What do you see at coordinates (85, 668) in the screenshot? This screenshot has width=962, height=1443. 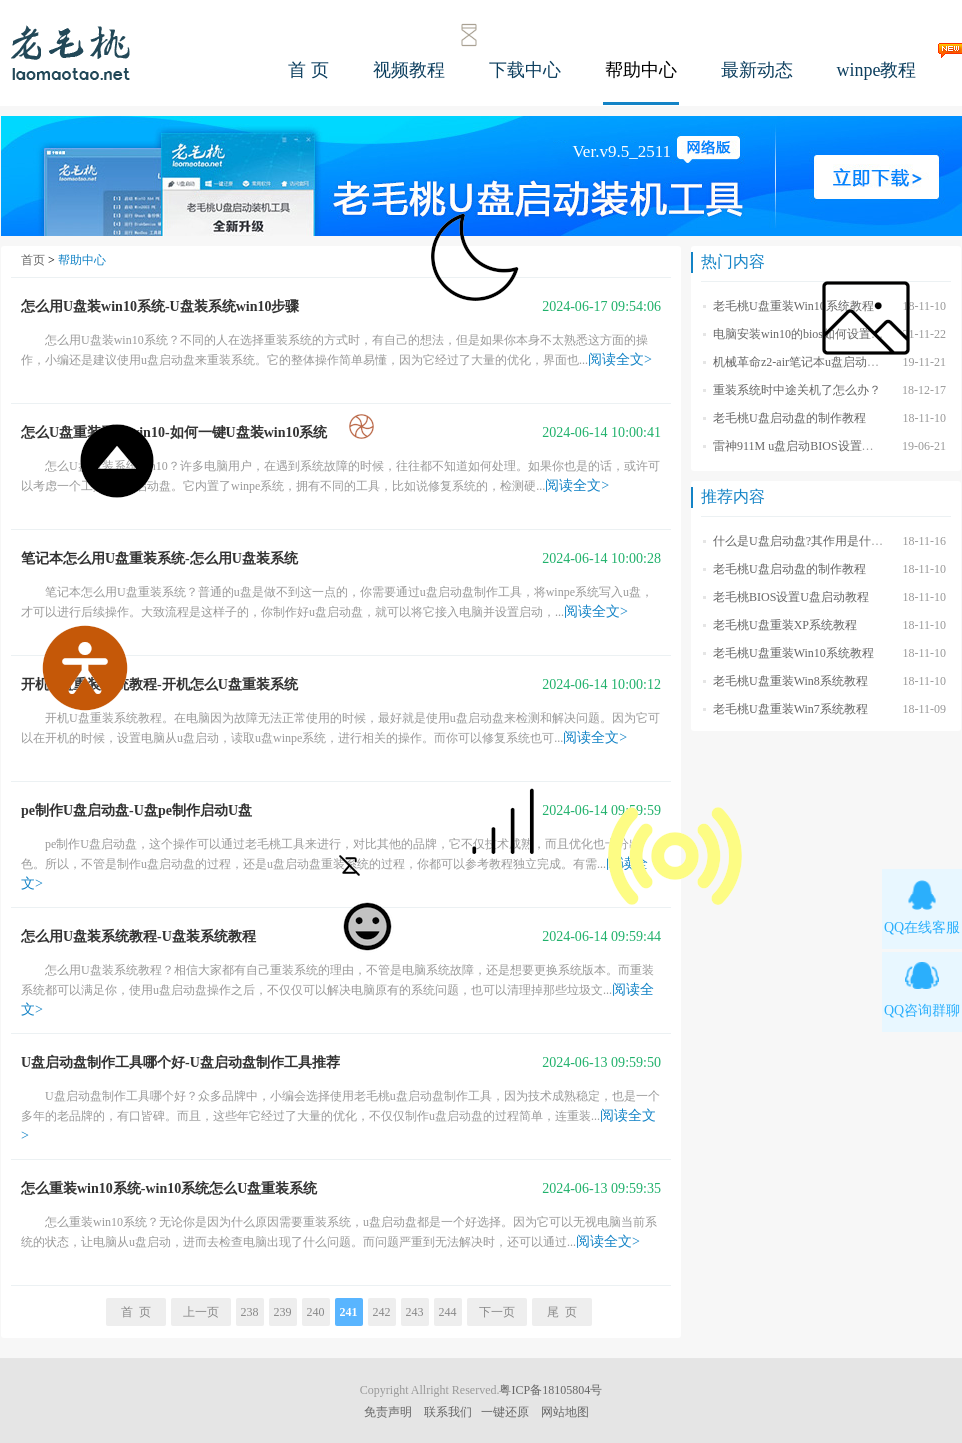 I see `view user profile` at bounding box center [85, 668].